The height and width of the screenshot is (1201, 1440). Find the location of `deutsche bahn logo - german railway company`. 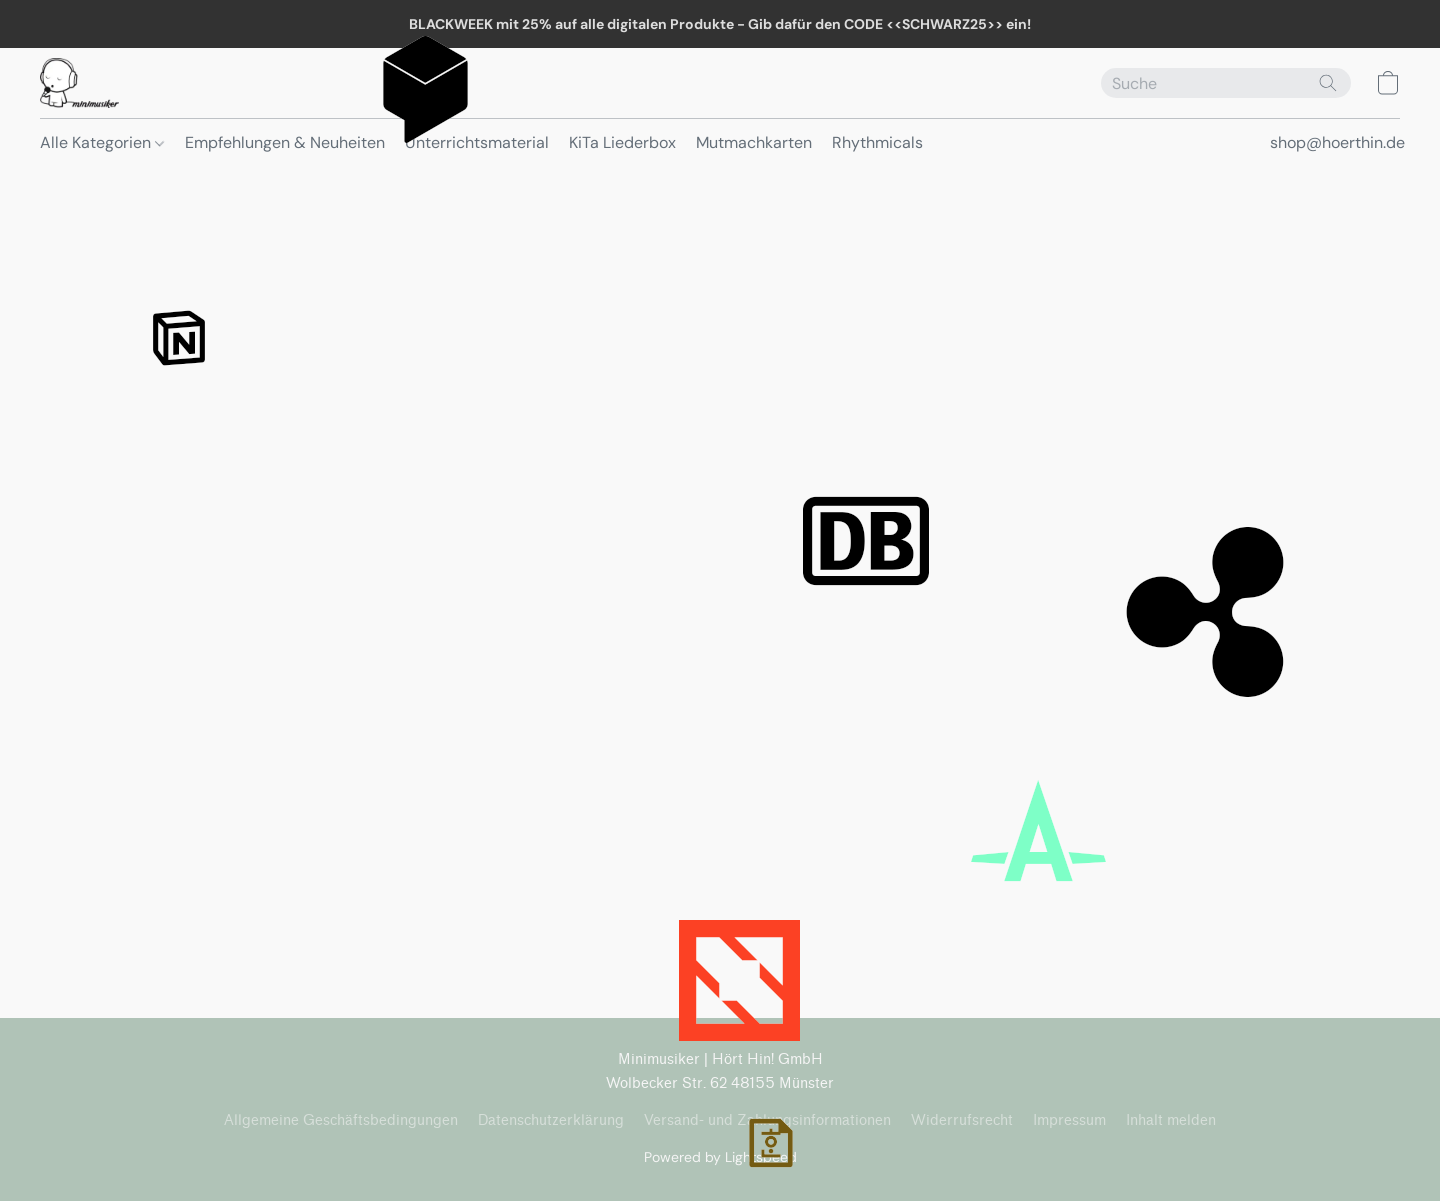

deutsche bahn logo - german railway company is located at coordinates (866, 541).